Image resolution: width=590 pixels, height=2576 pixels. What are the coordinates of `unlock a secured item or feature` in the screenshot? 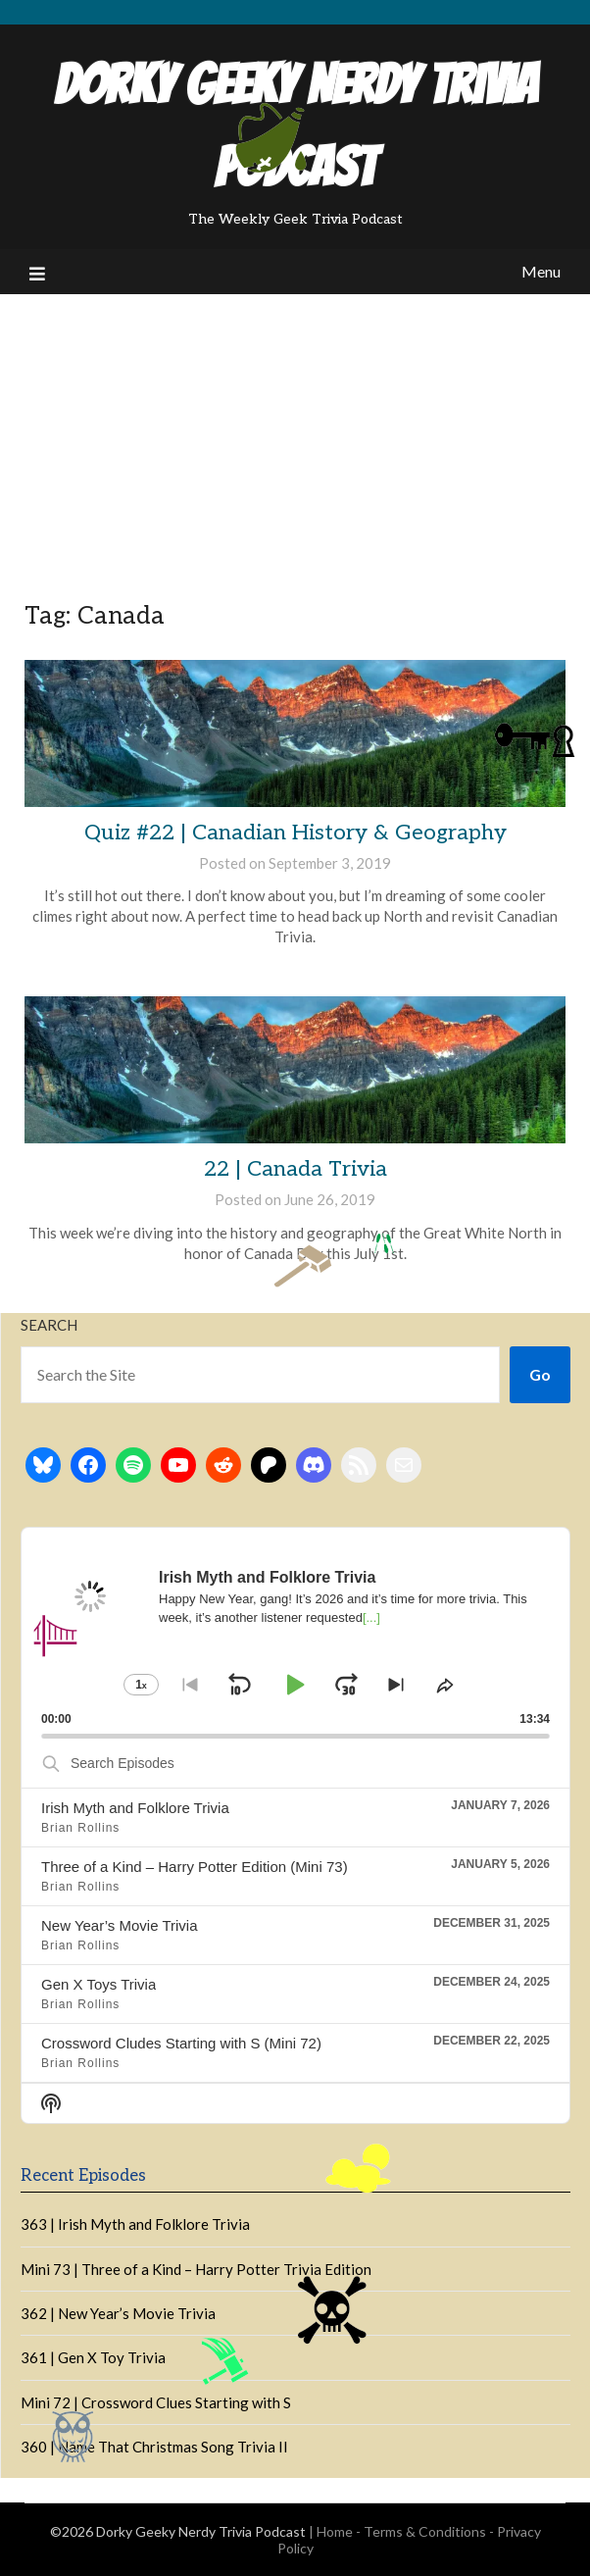 It's located at (534, 739).